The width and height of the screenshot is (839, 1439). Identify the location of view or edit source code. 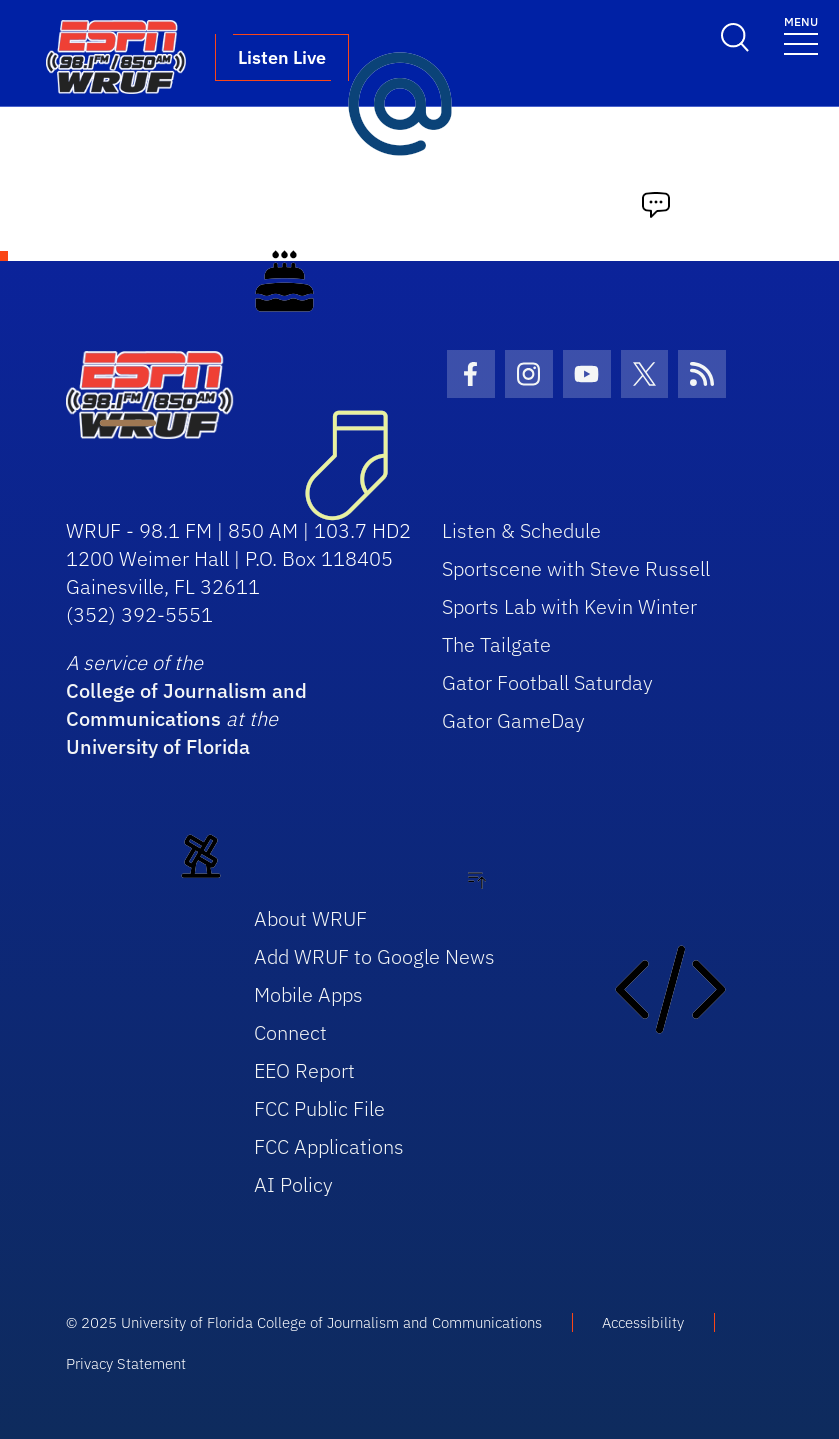
(670, 989).